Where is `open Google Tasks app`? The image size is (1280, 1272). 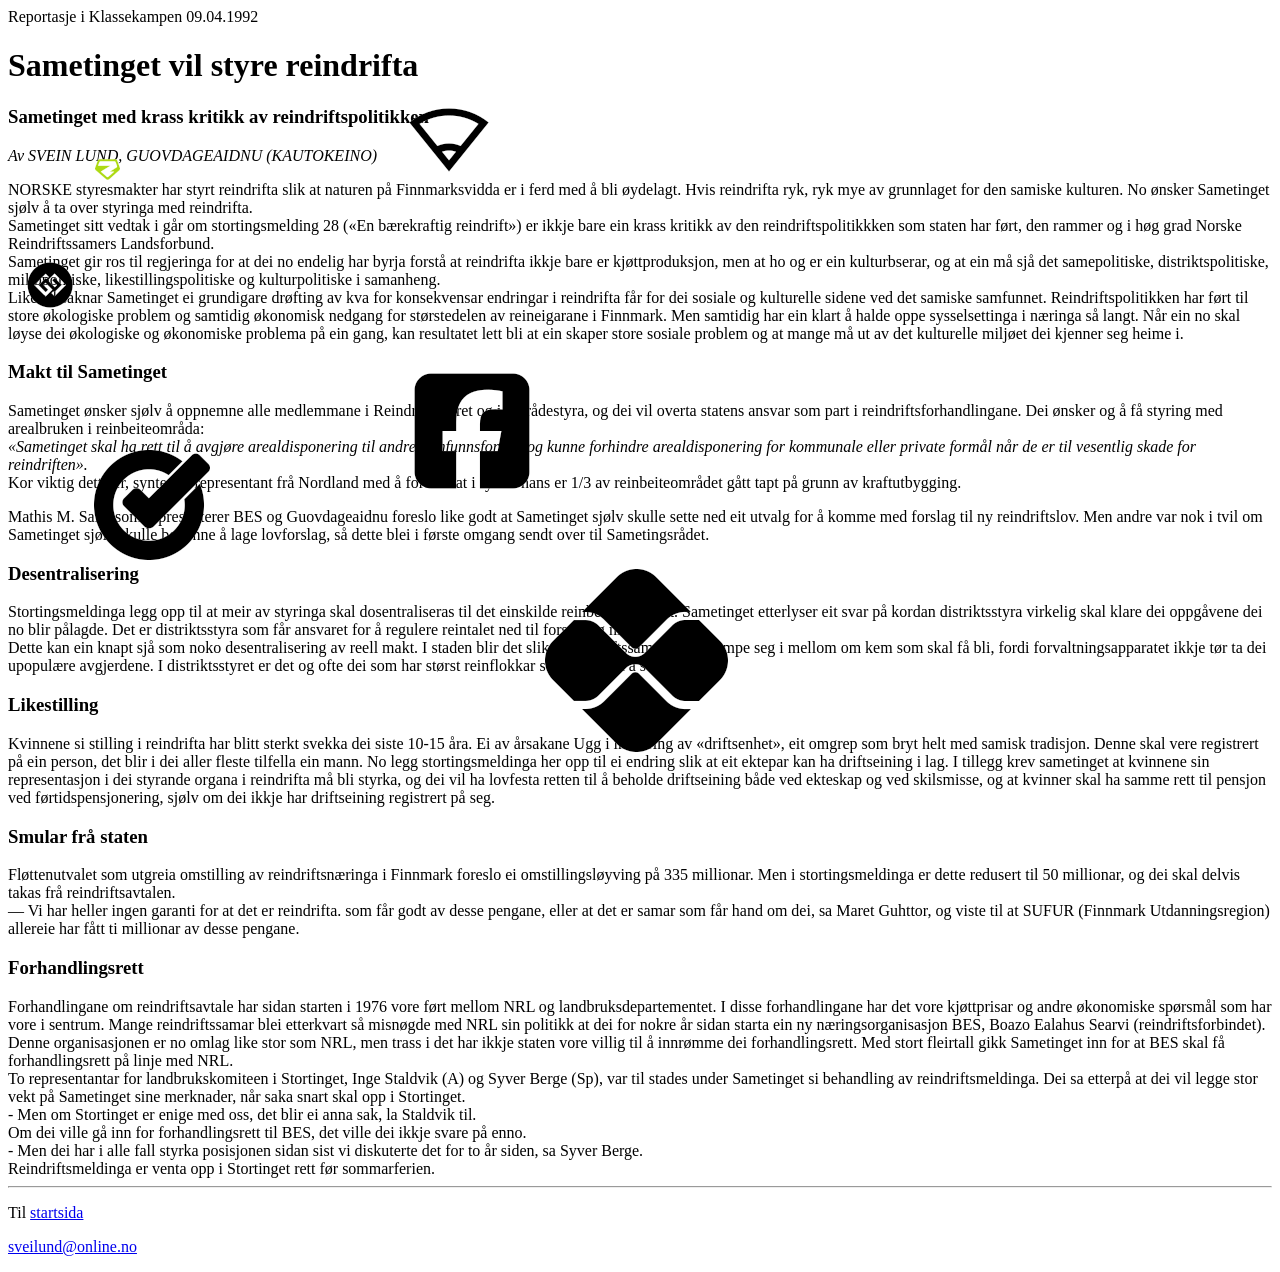 open Google Tasks app is located at coordinates (152, 505).